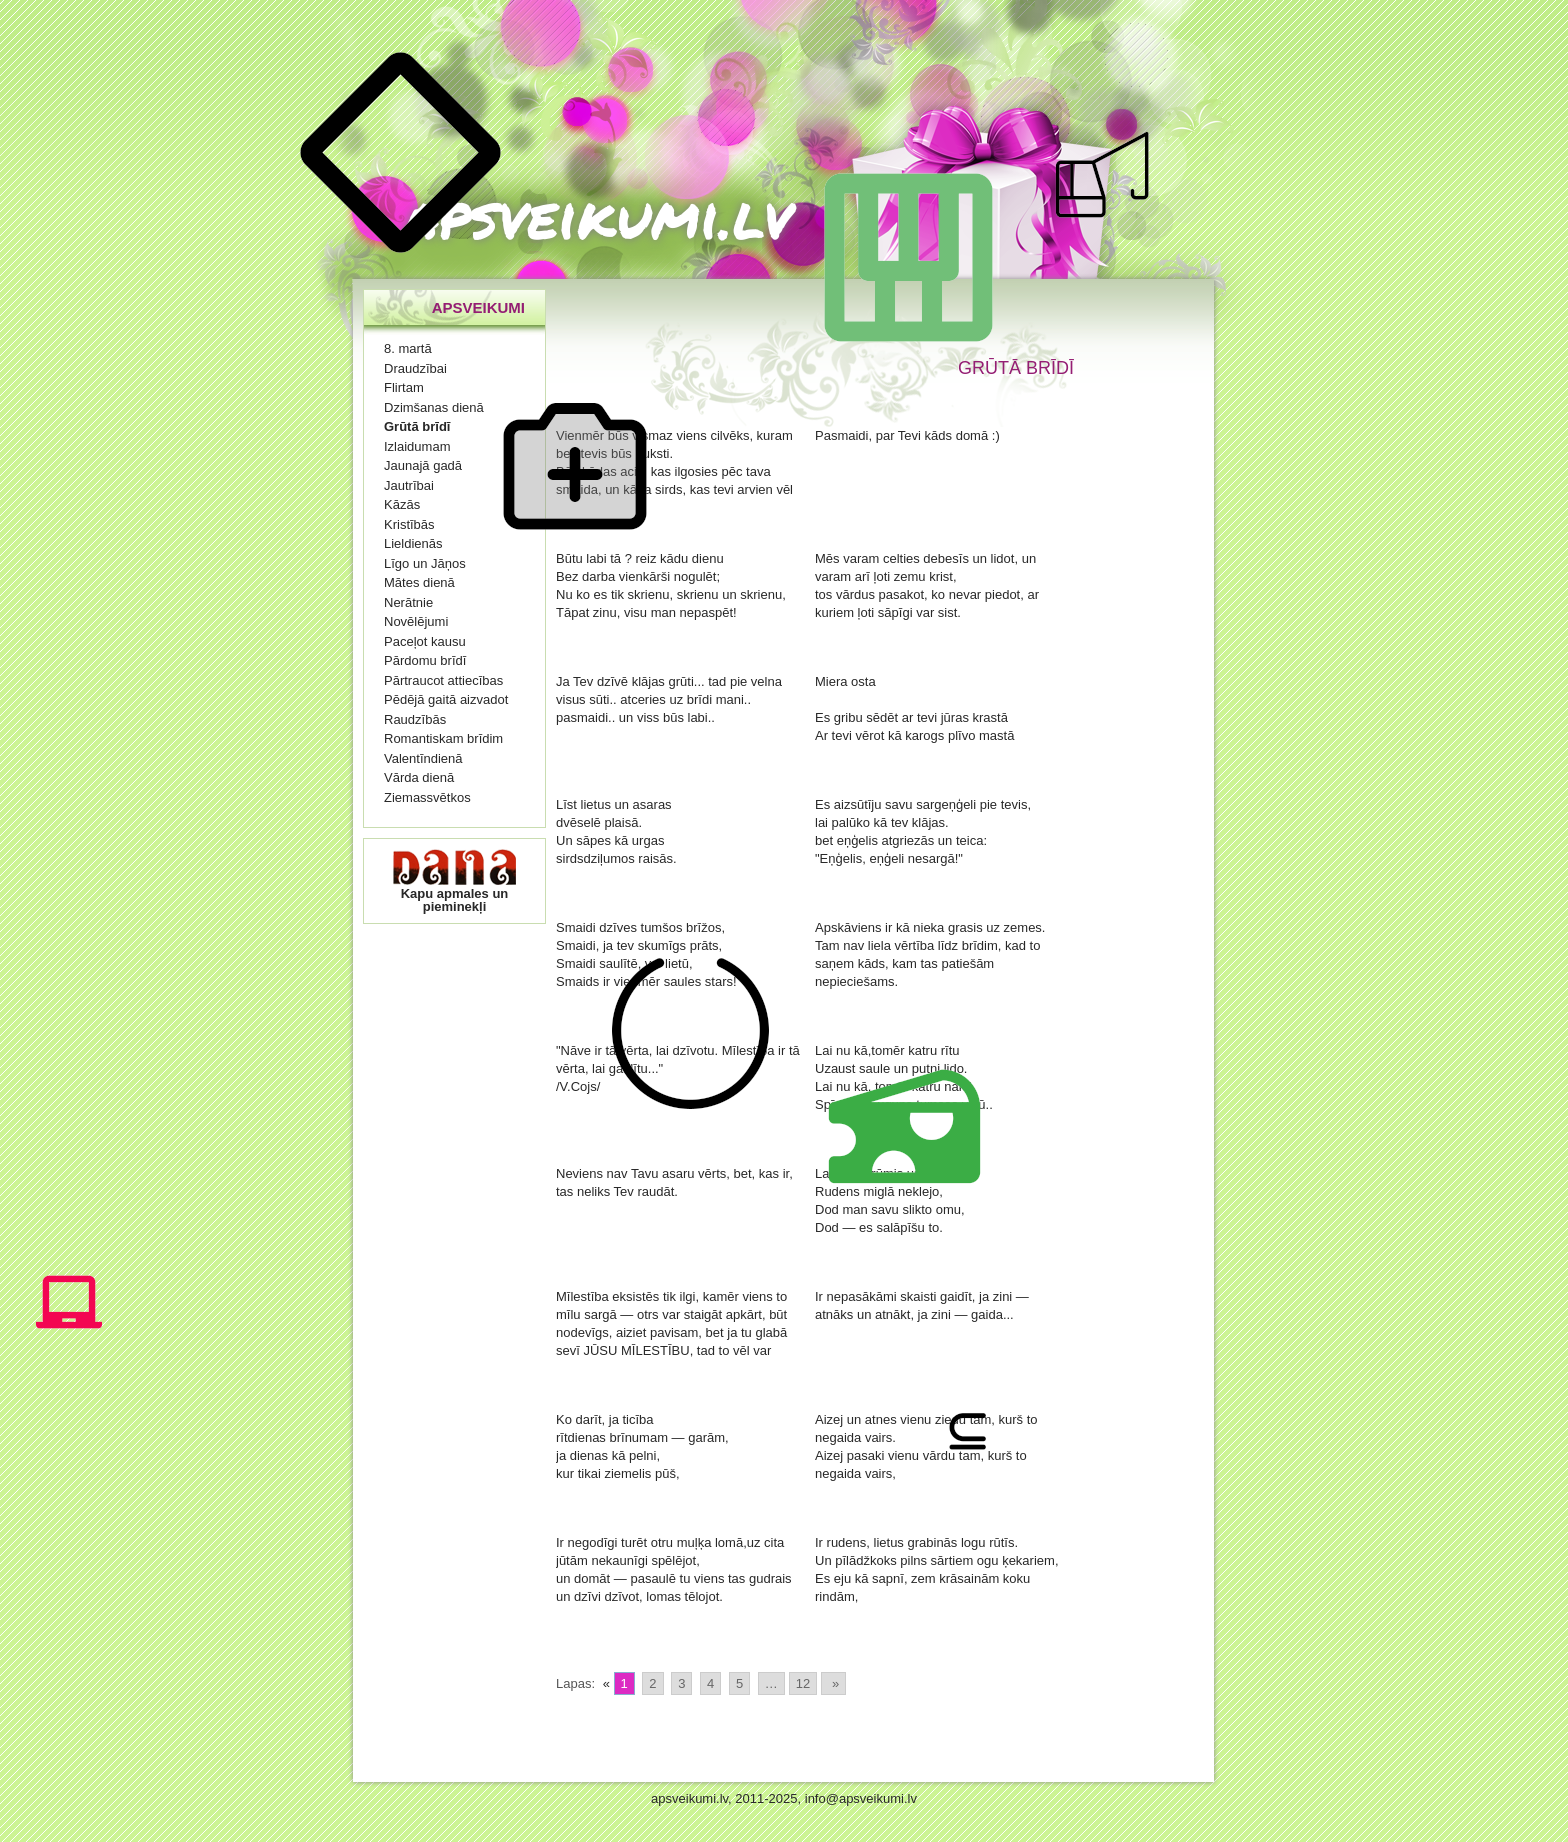 This screenshot has width=1568, height=1842. What do you see at coordinates (908, 257) in the screenshot?
I see `open music or piano app` at bounding box center [908, 257].